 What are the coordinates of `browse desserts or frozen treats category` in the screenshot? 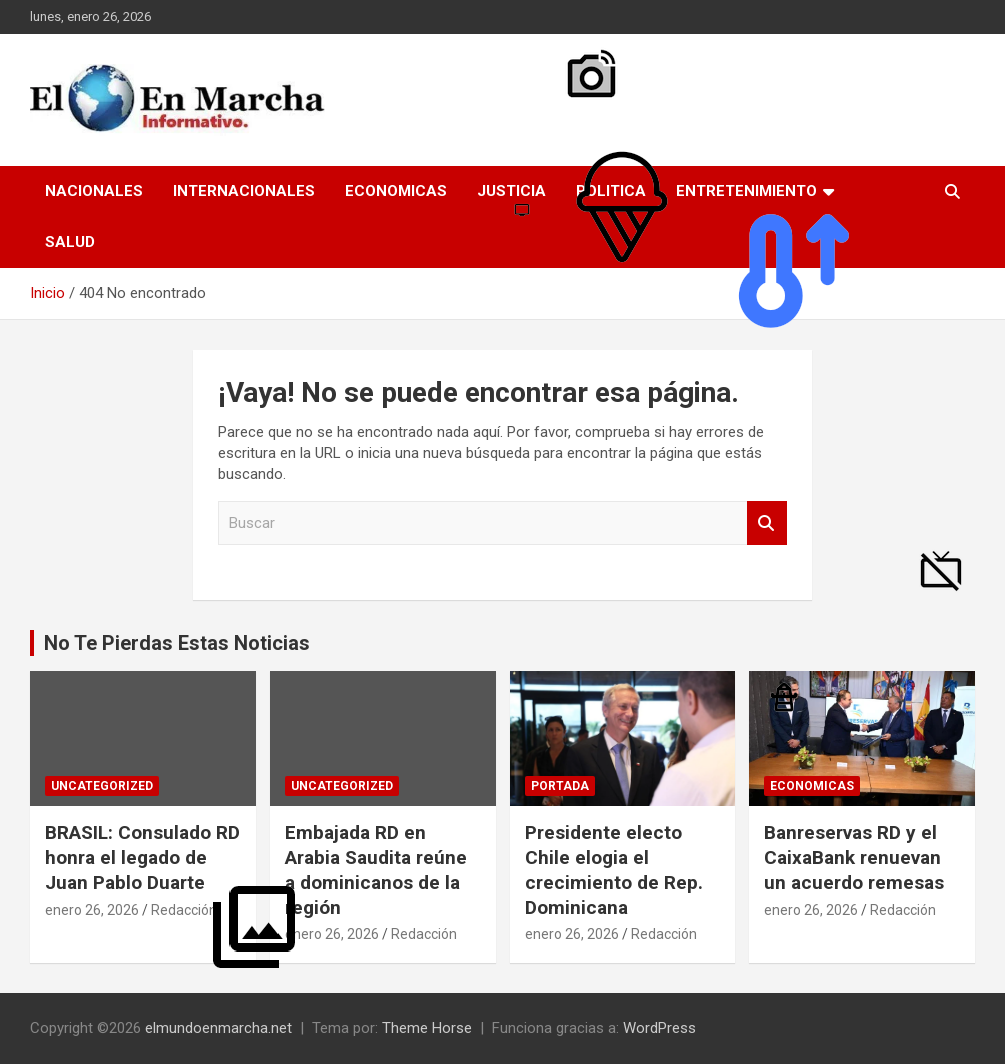 It's located at (622, 205).